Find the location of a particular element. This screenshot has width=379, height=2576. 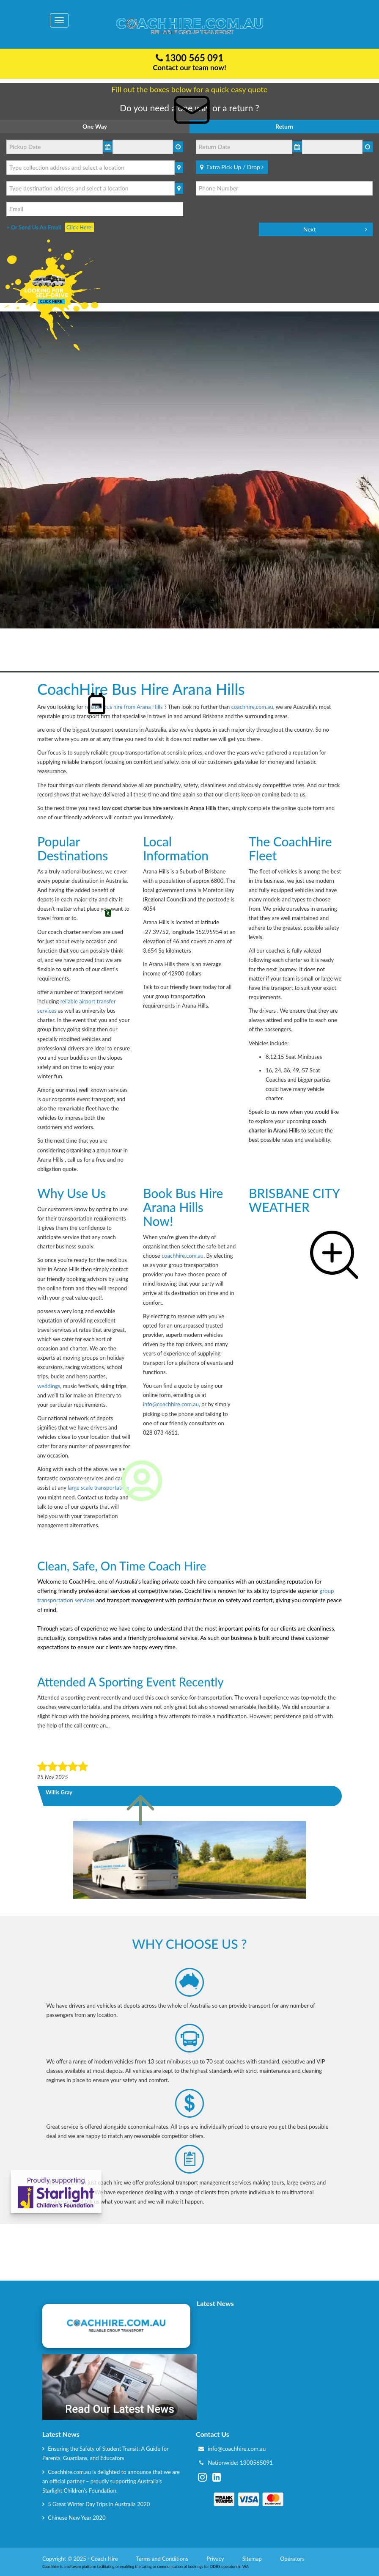

view your profile is located at coordinates (142, 1481).